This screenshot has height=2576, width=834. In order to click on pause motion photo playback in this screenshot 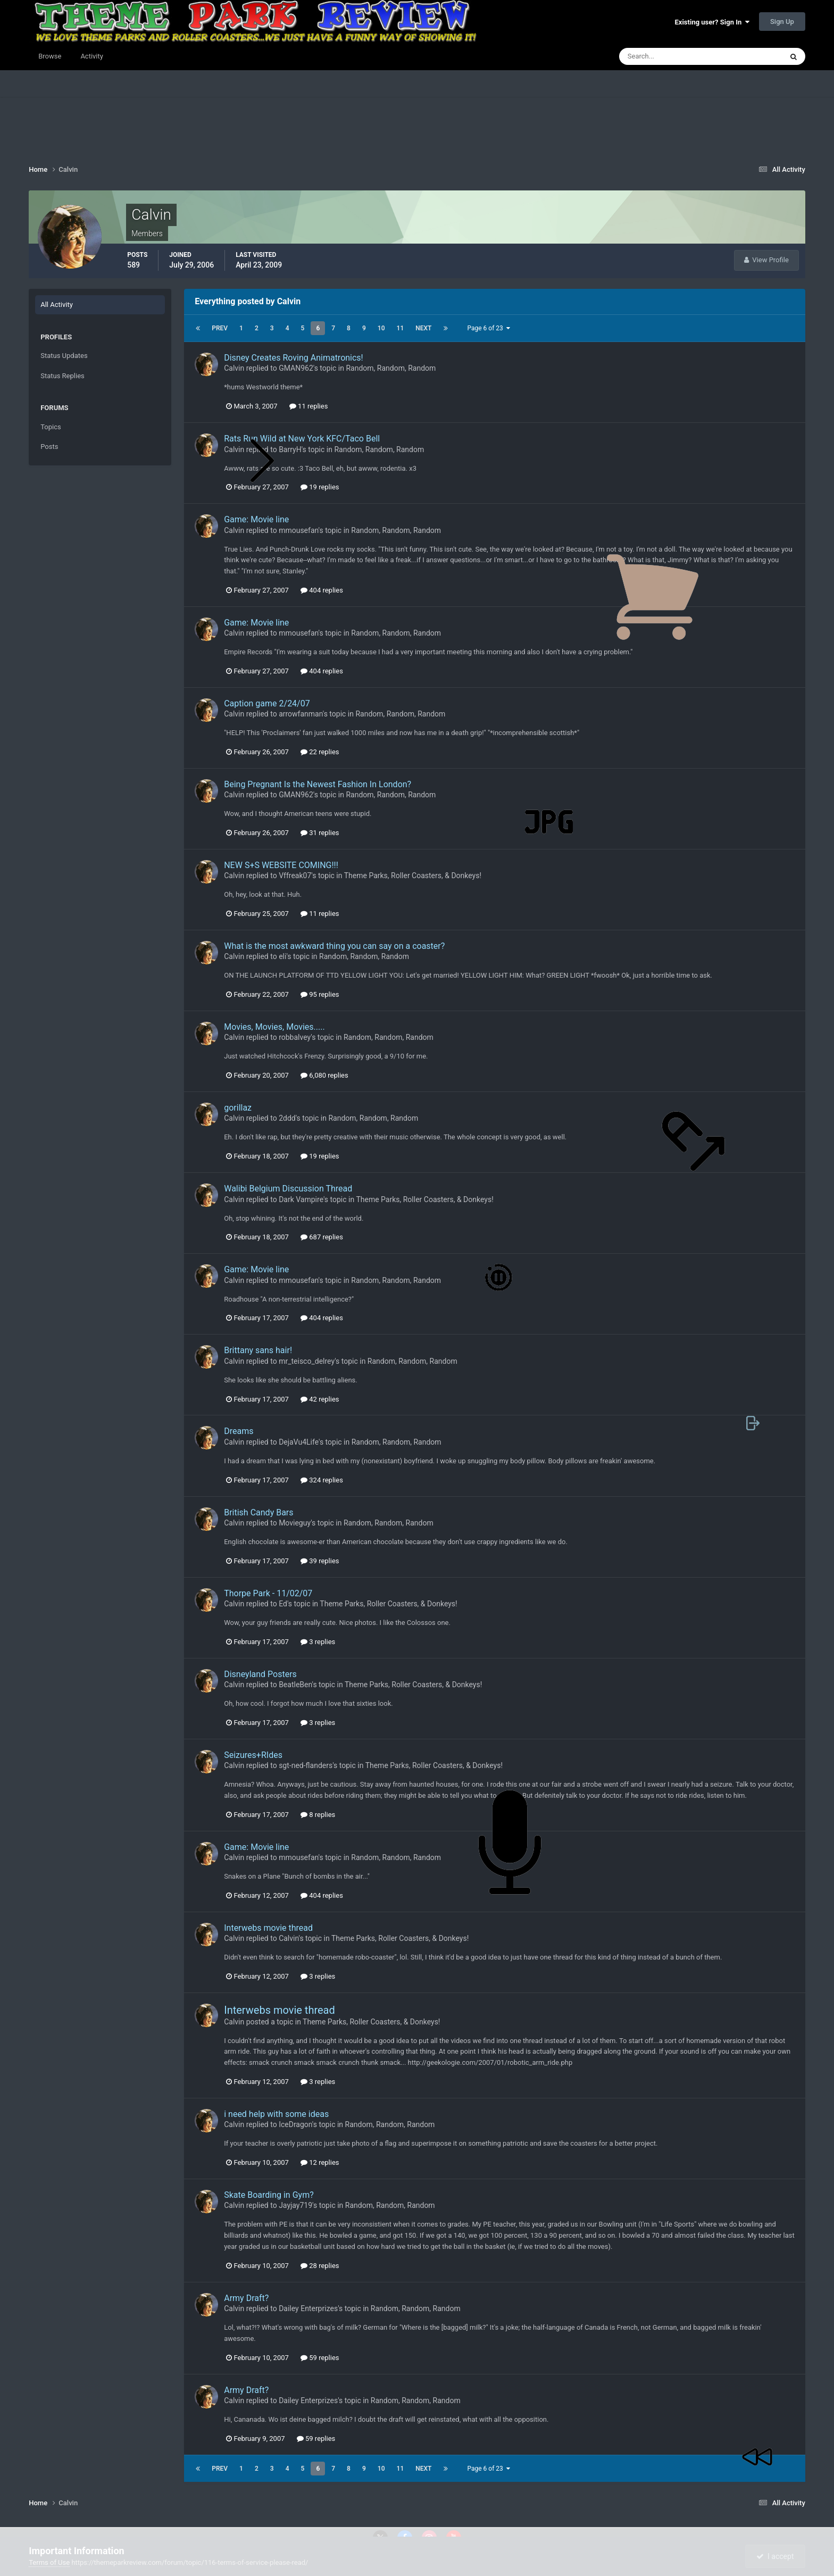, I will do `click(498, 1277)`.